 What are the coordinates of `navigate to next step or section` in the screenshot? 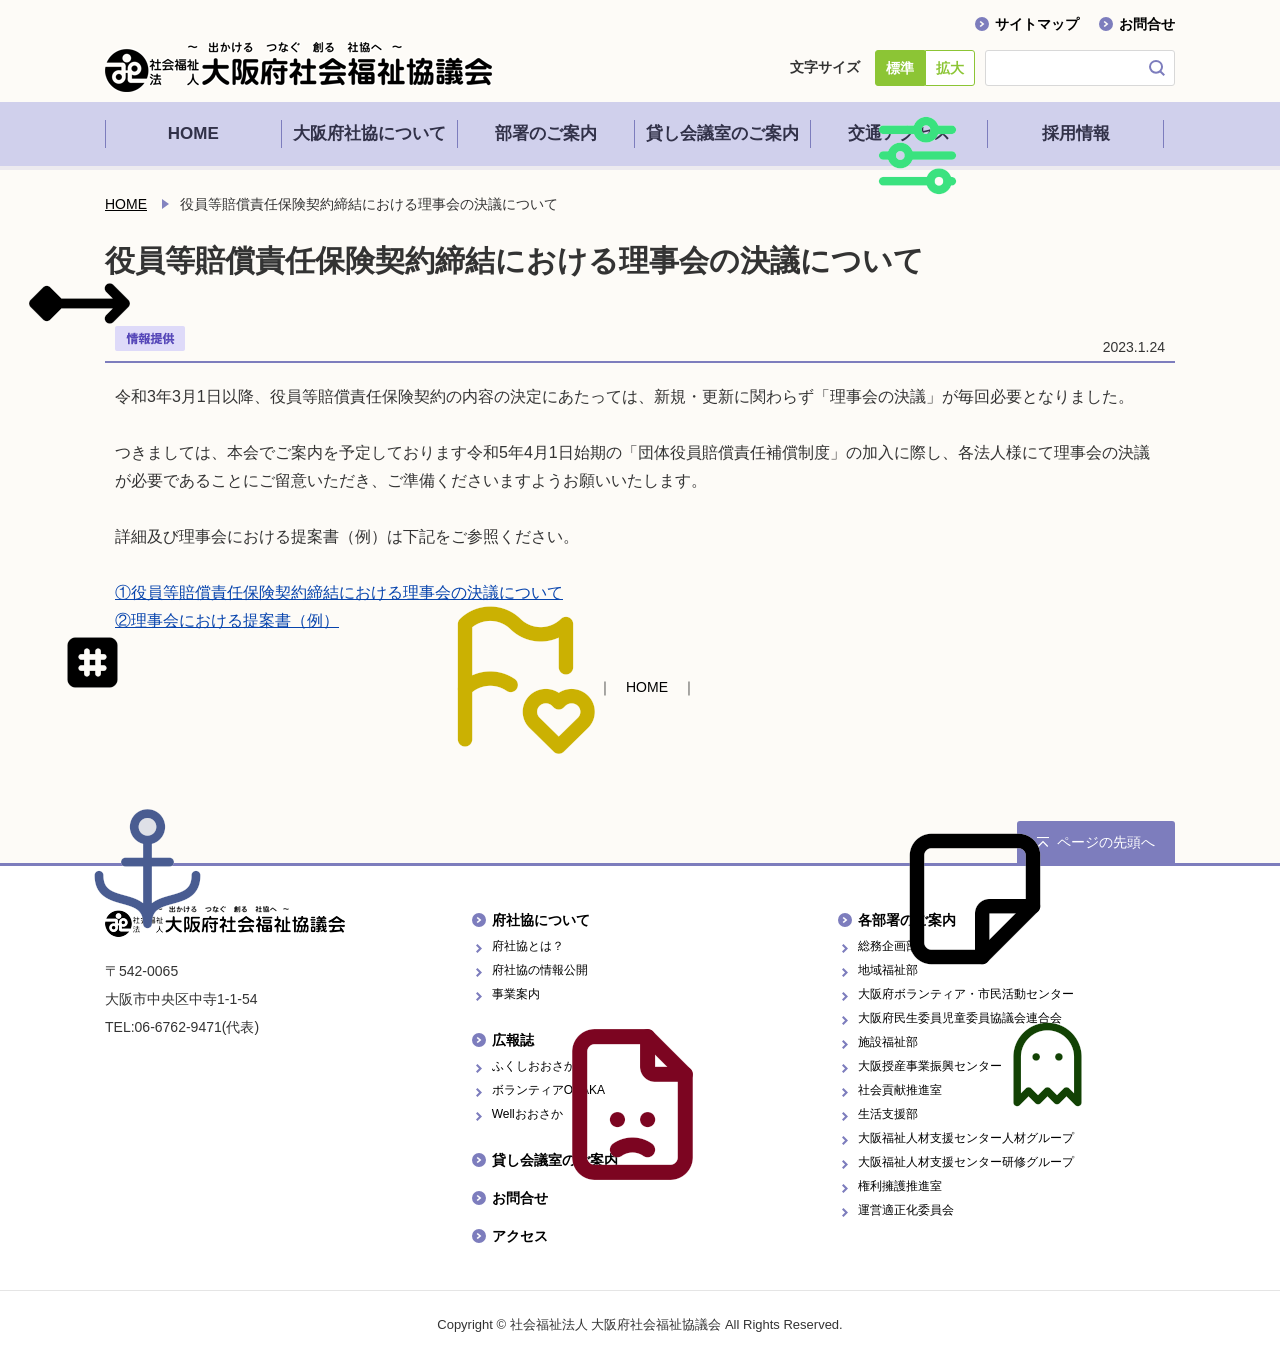 It's located at (79, 303).